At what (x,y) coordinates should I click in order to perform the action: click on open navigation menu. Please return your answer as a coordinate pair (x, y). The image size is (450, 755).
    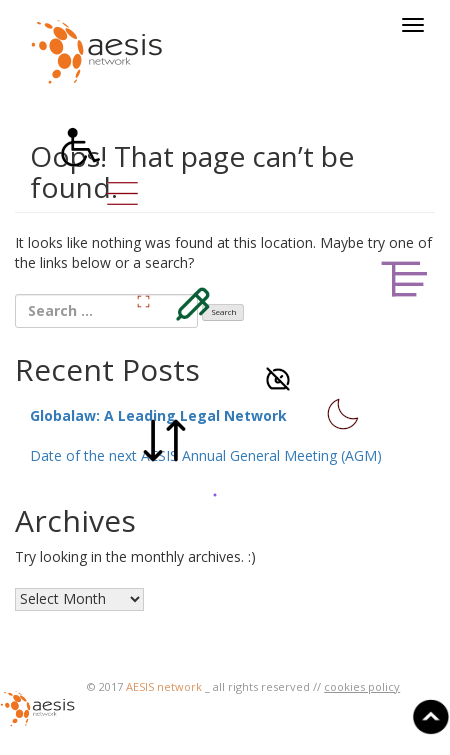
    Looking at the image, I should click on (122, 193).